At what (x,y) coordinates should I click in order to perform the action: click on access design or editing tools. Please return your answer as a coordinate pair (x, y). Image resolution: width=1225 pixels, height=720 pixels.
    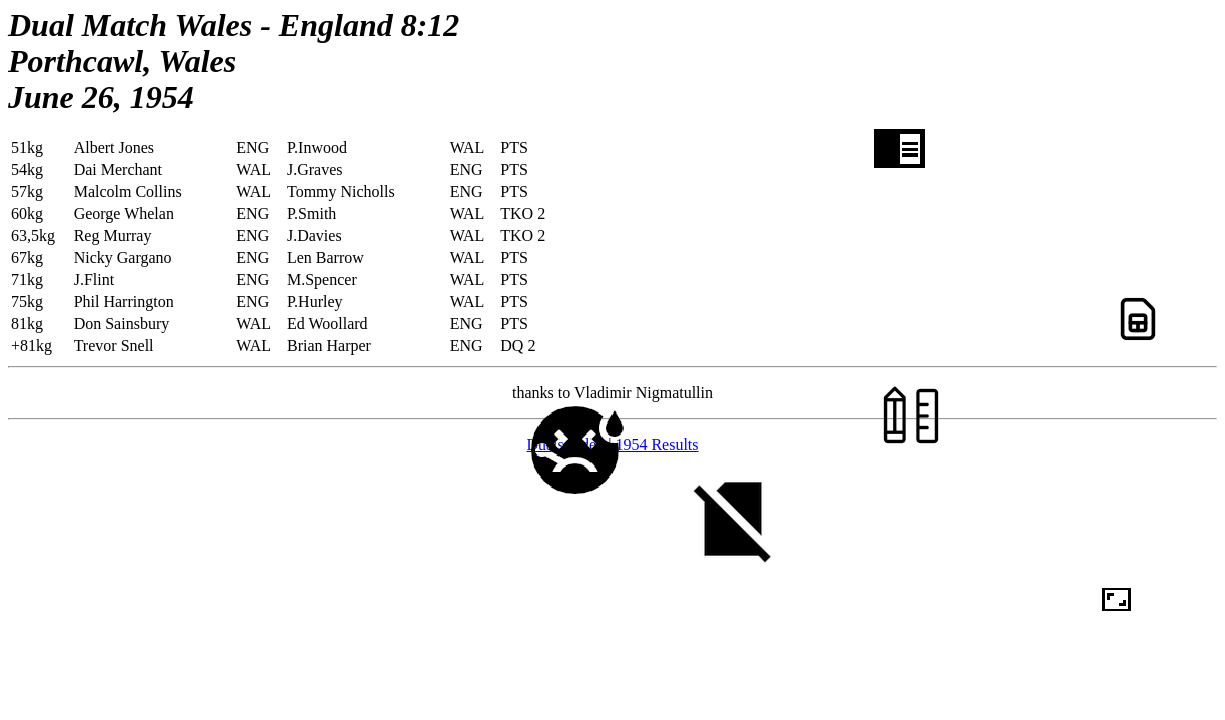
    Looking at the image, I should click on (911, 416).